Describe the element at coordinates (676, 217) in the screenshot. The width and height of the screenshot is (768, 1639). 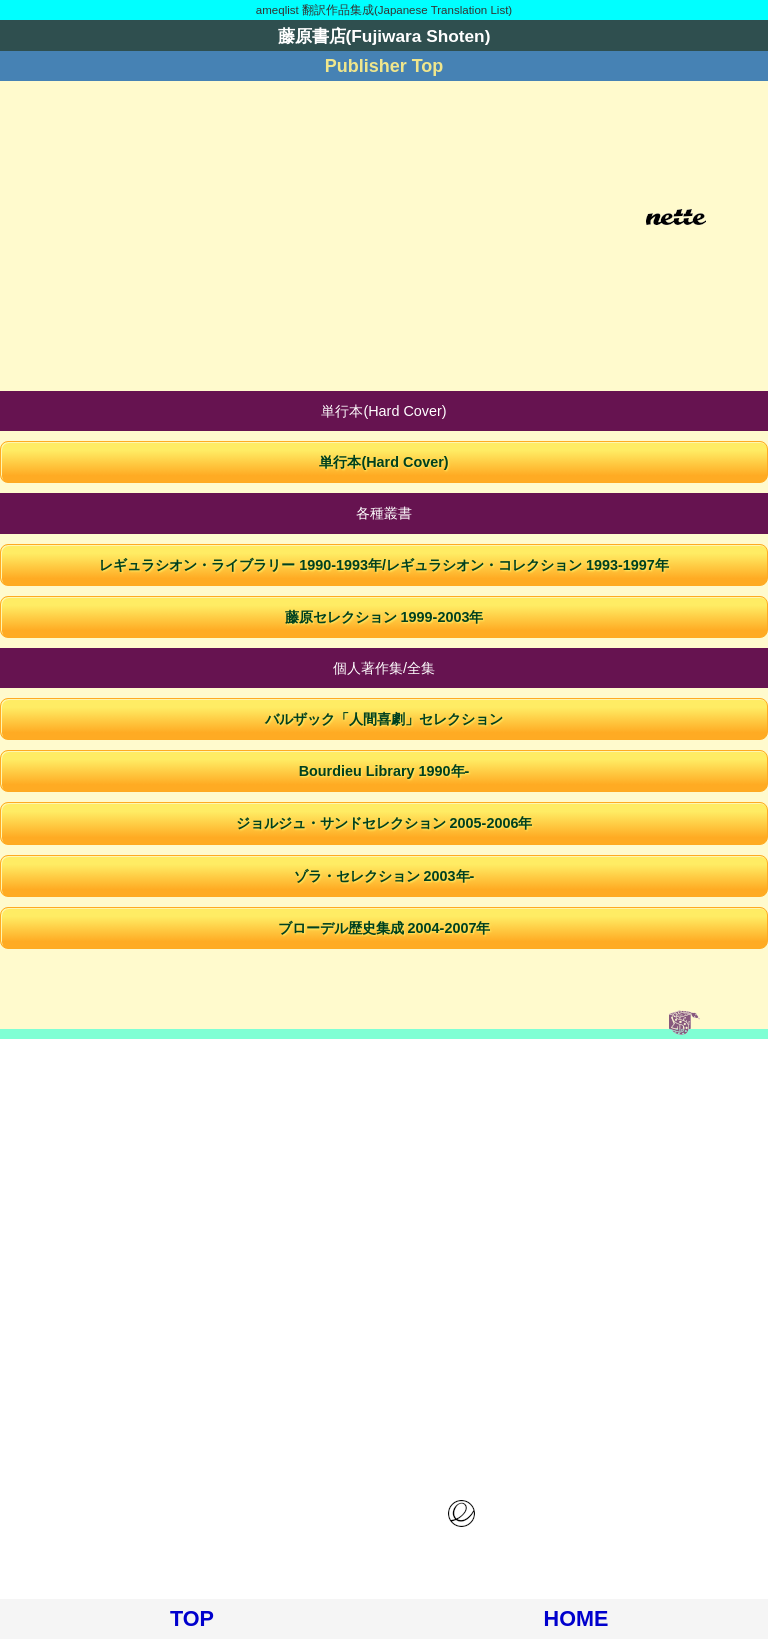
I see `nette framework logo` at that location.